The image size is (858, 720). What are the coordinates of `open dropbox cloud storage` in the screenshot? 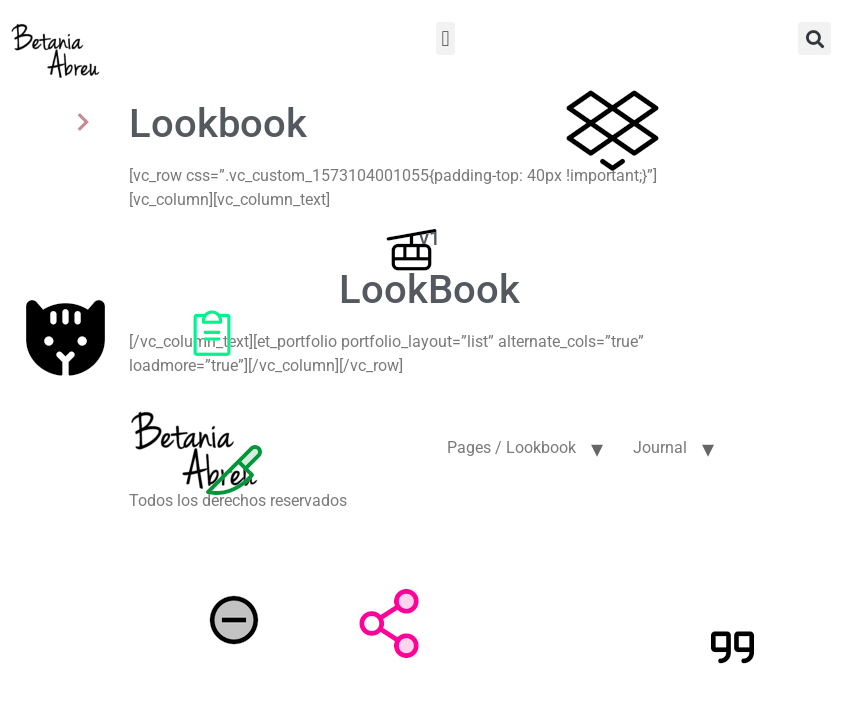 It's located at (612, 126).